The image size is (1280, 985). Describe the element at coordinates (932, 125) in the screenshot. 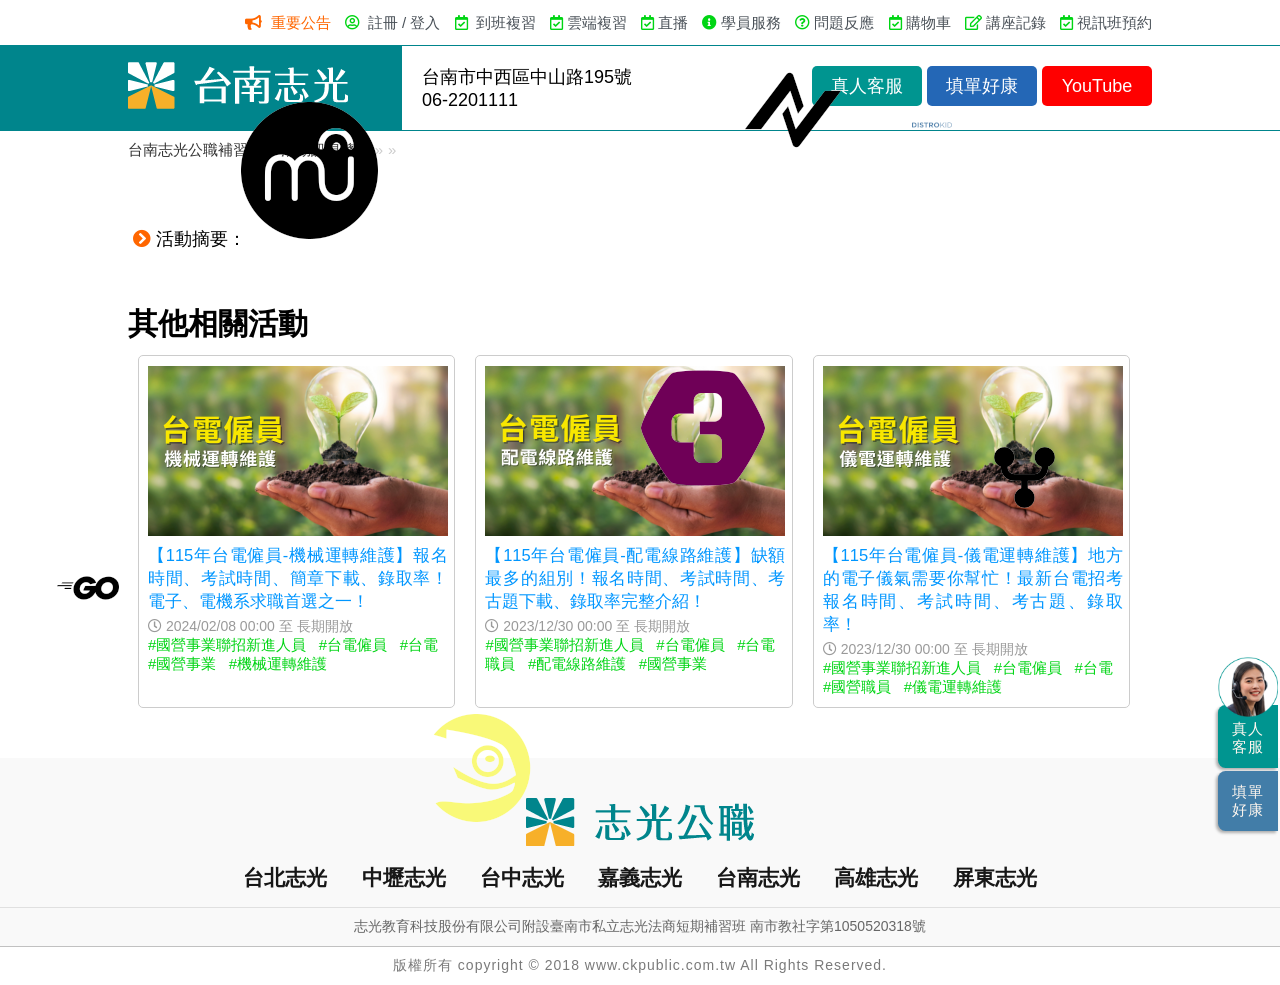

I see `access distrokid music distribution platform` at that location.